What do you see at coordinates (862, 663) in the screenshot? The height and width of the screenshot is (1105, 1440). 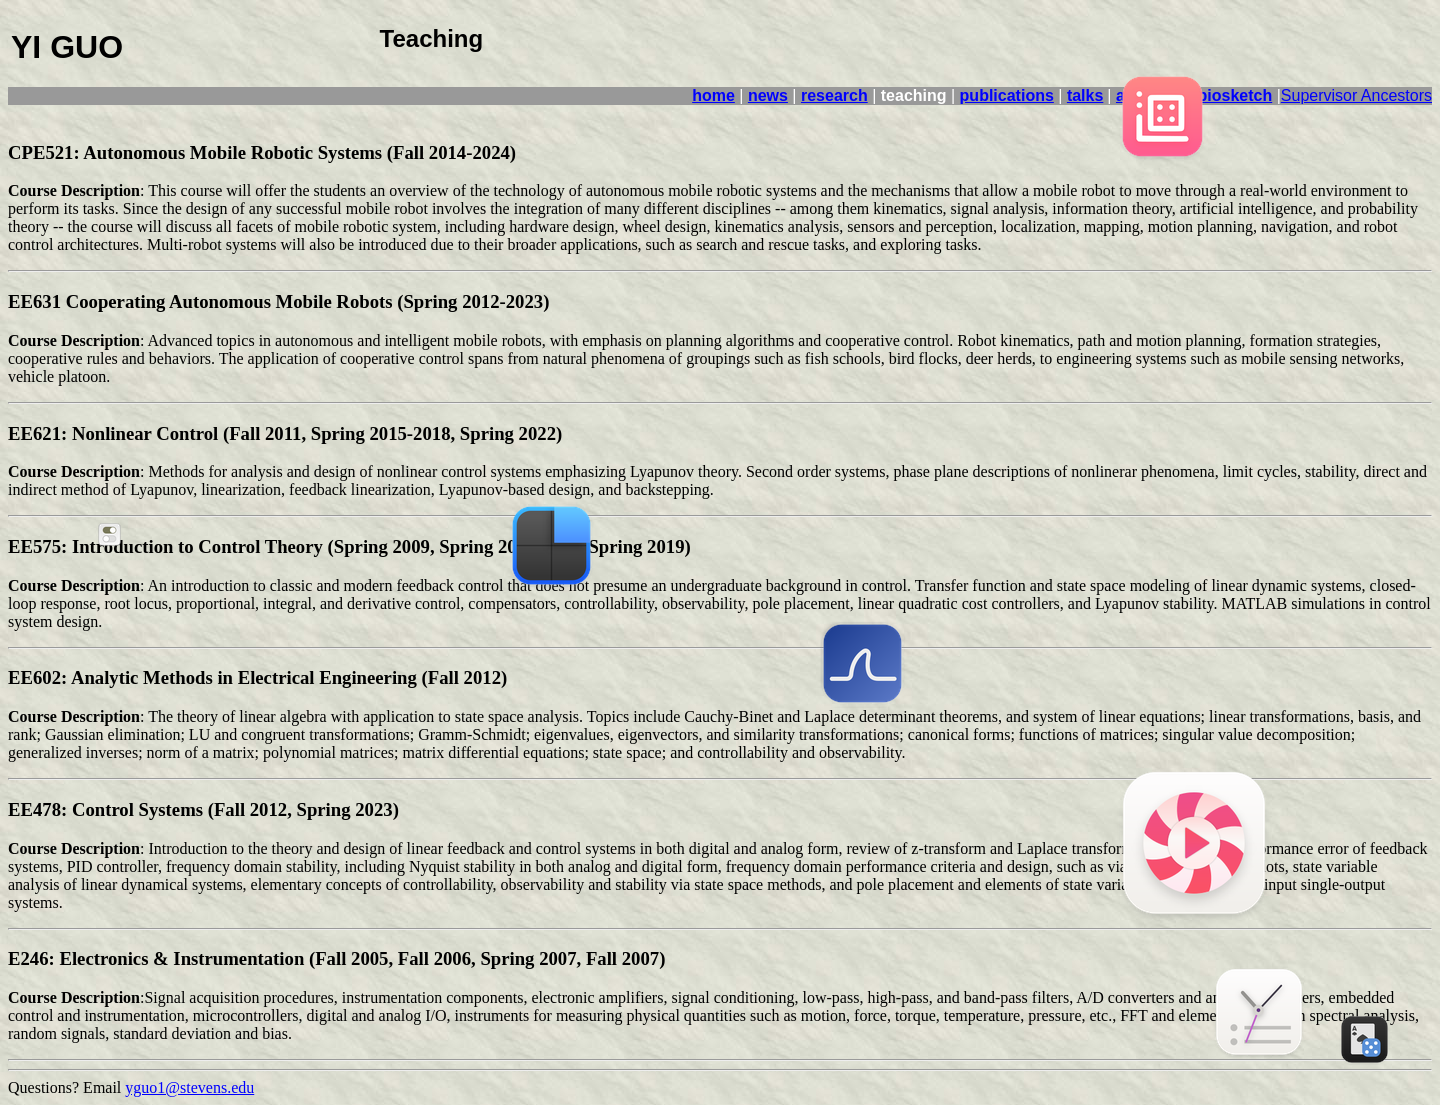 I see `open wireshark network protocol analyzer` at bounding box center [862, 663].